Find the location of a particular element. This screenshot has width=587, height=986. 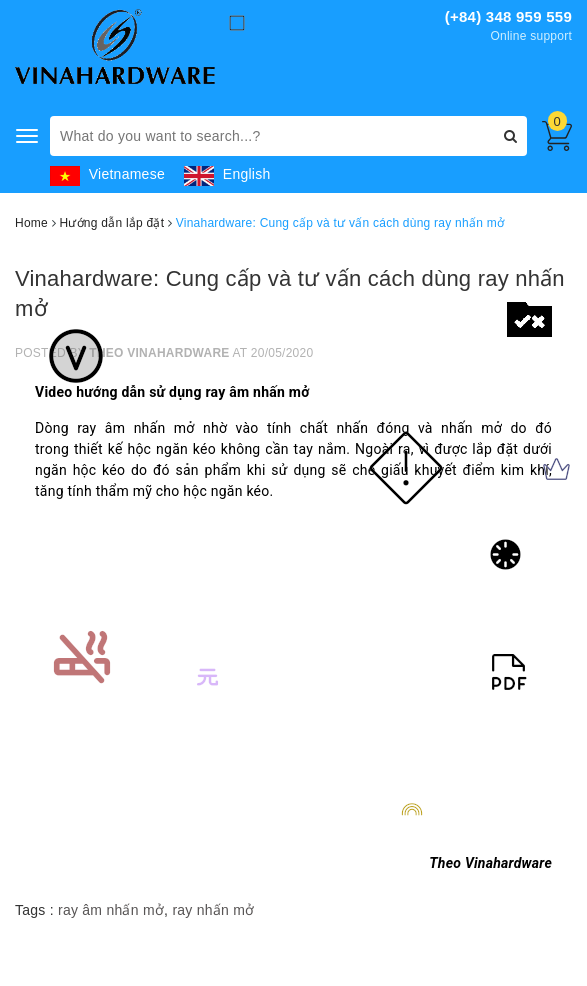

view or open a PDF document is located at coordinates (508, 673).